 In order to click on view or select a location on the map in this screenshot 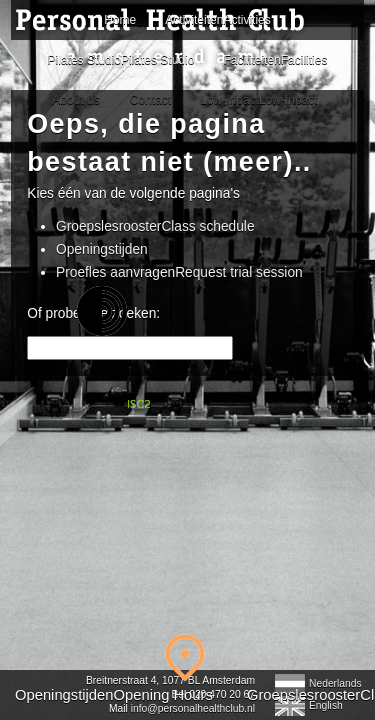, I will do `click(185, 656)`.